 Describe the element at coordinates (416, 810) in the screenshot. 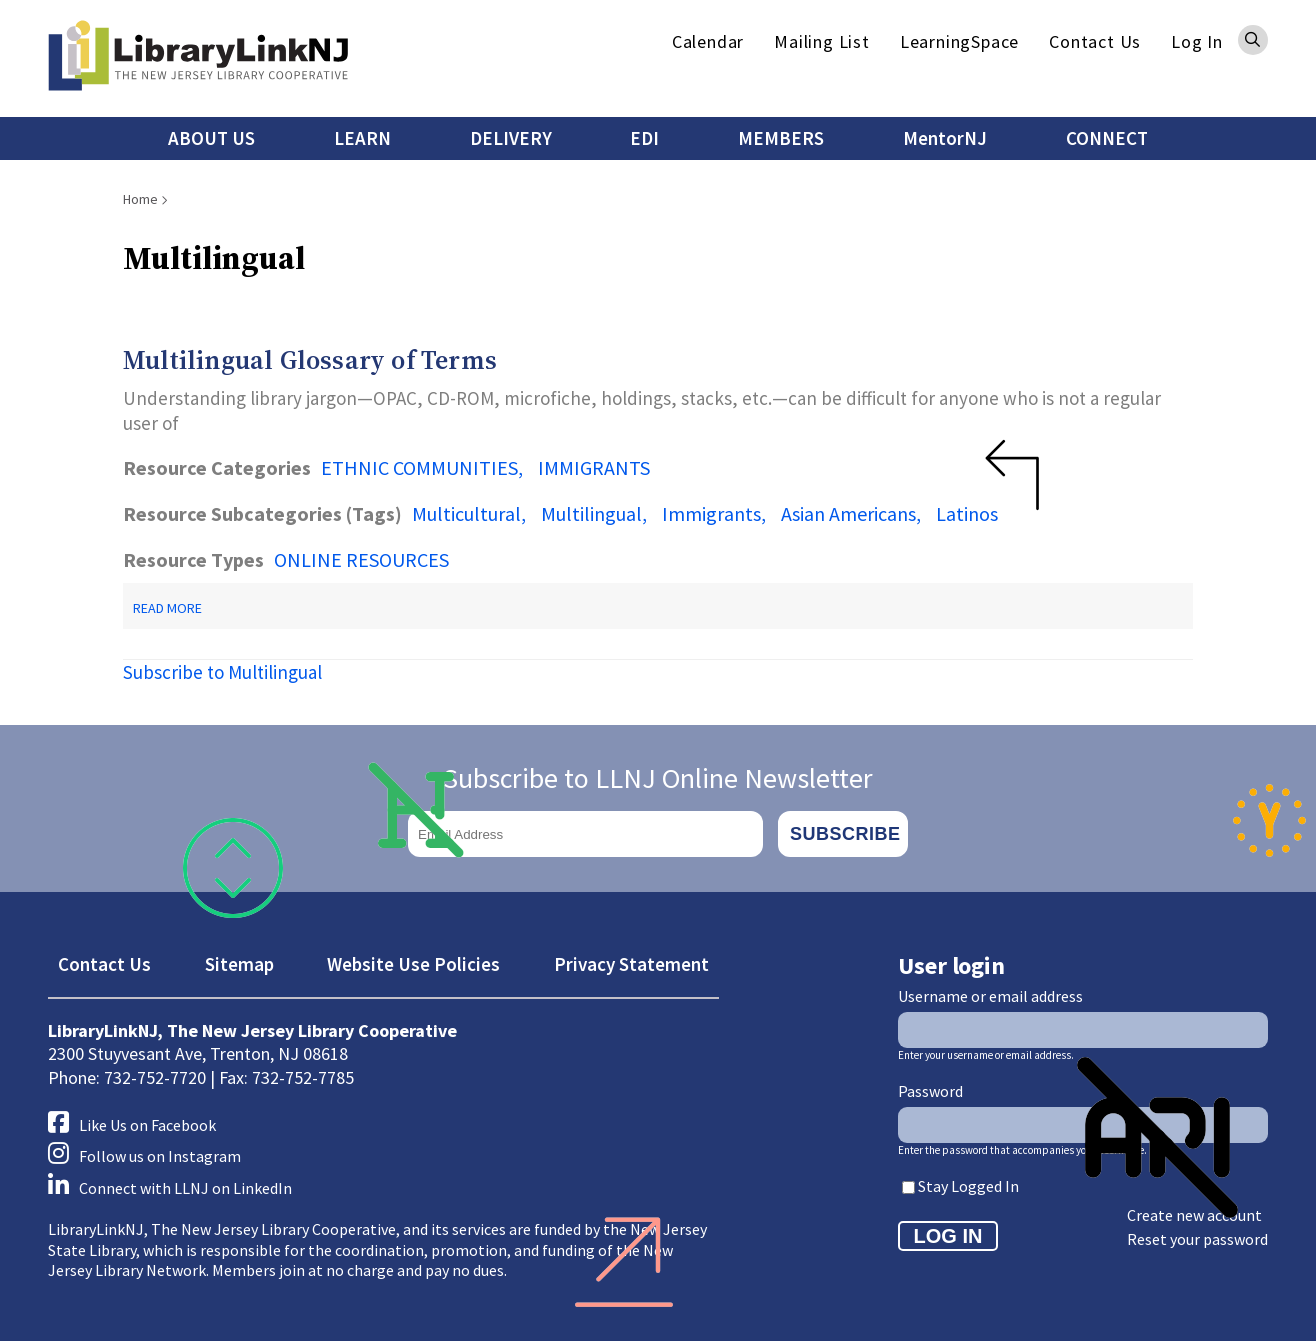

I see `disable heading formatting` at that location.